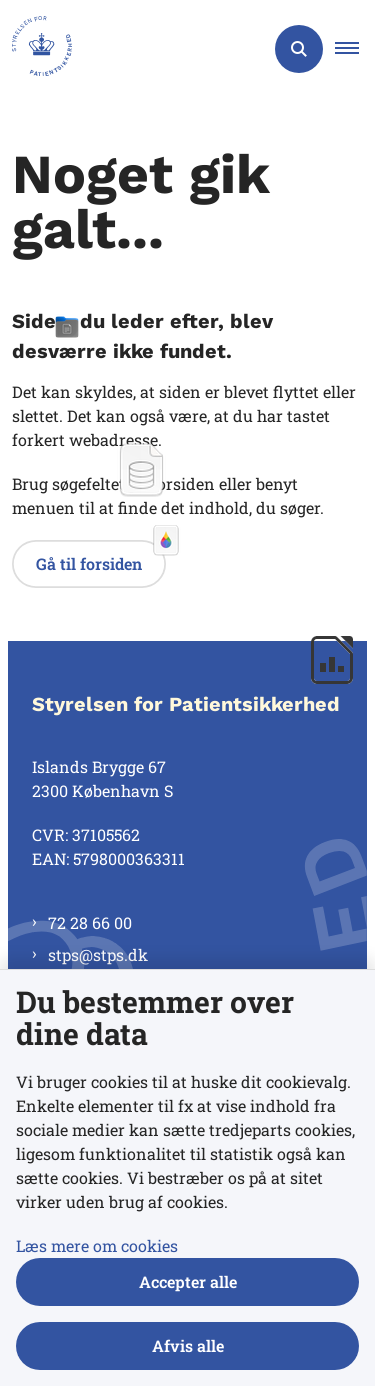 This screenshot has width=375, height=1386. What do you see at coordinates (166, 540) in the screenshot?
I see `file type for hardware monitoring sensor data` at bounding box center [166, 540].